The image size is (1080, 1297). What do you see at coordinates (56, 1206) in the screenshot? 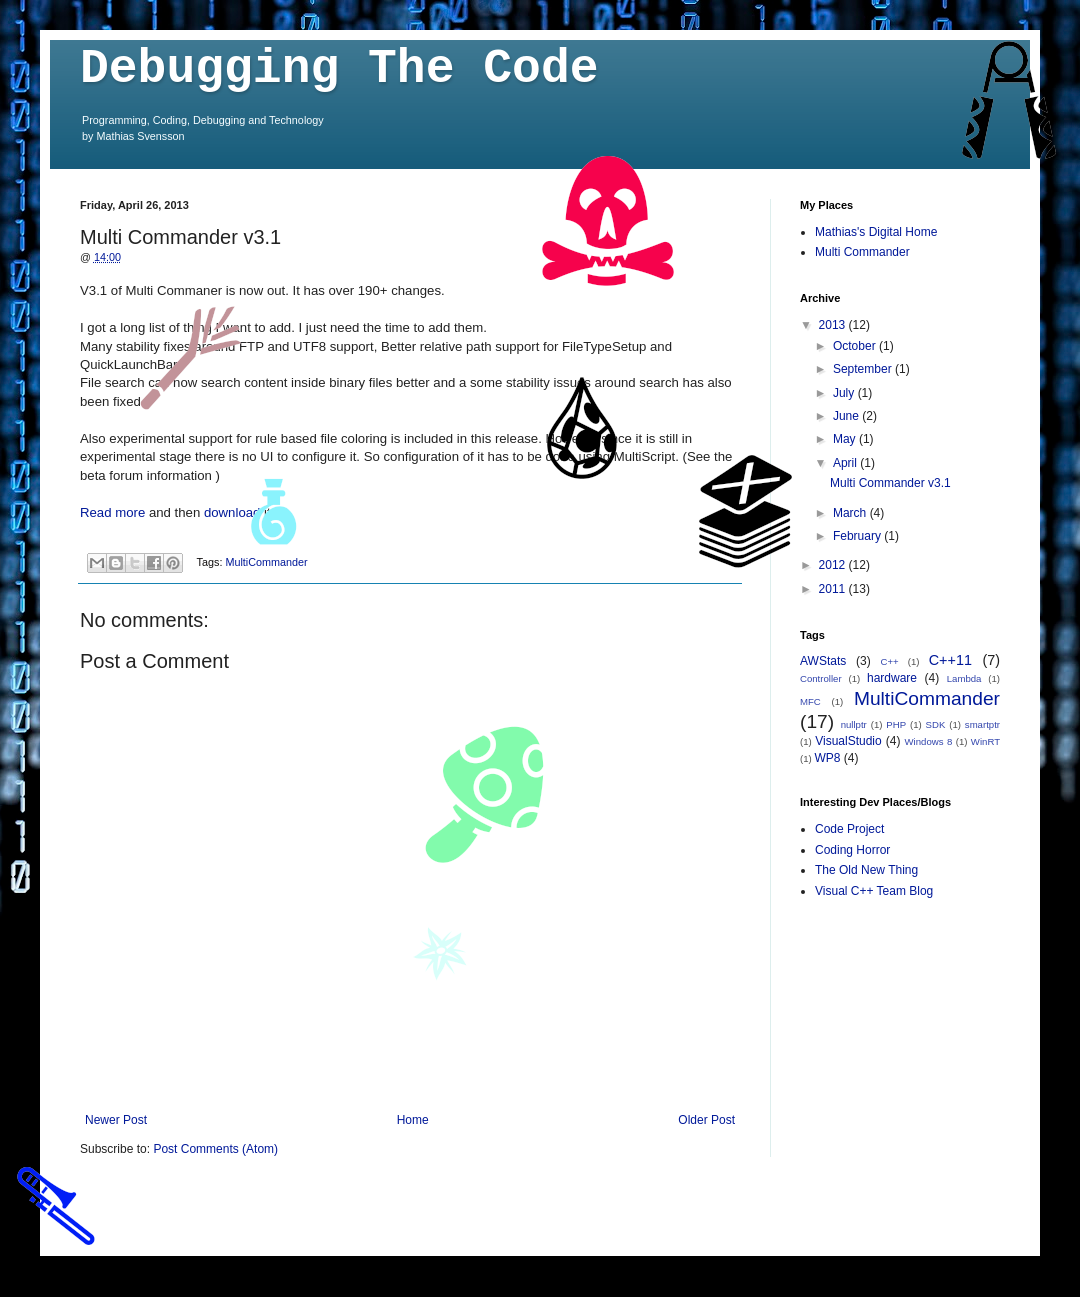
I see `access brass instrument sounds or samples` at bounding box center [56, 1206].